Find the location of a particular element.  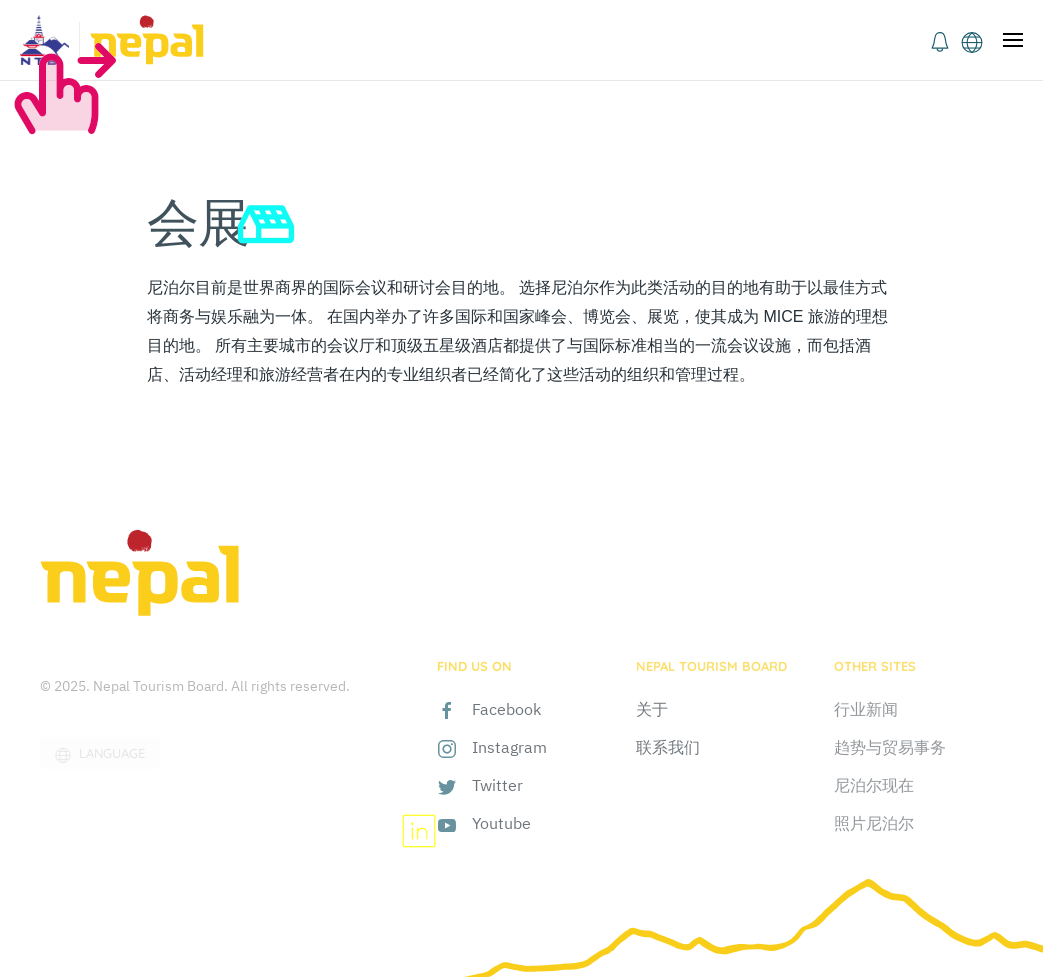

swipe right to continue or advance is located at coordinates (60, 92).